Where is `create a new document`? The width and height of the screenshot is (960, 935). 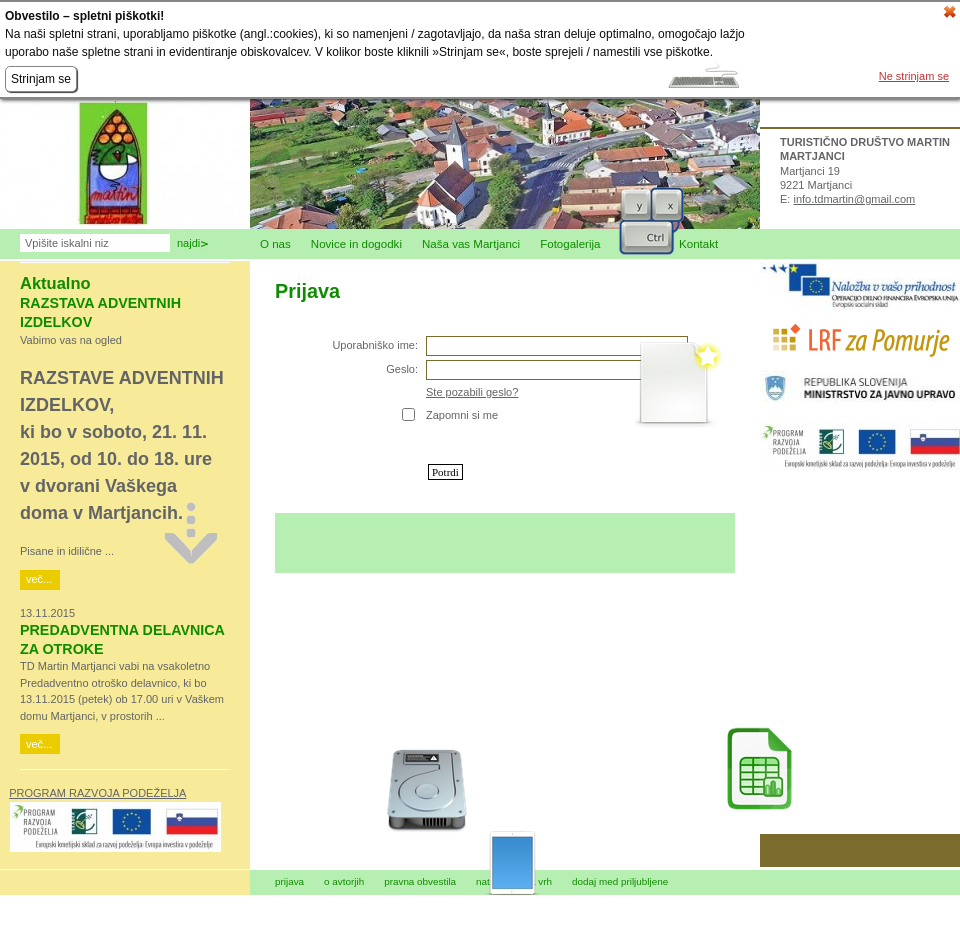
create a new document is located at coordinates (679, 382).